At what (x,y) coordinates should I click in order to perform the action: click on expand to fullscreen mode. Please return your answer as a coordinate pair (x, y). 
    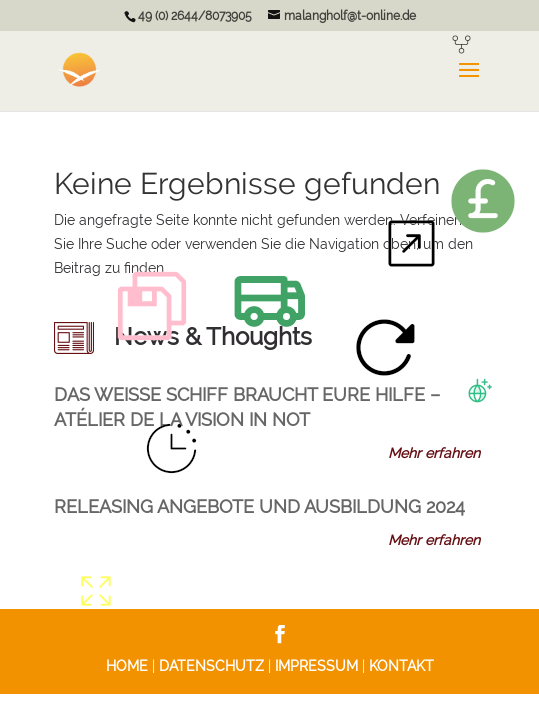
    Looking at the image, I should click on (96, 591).